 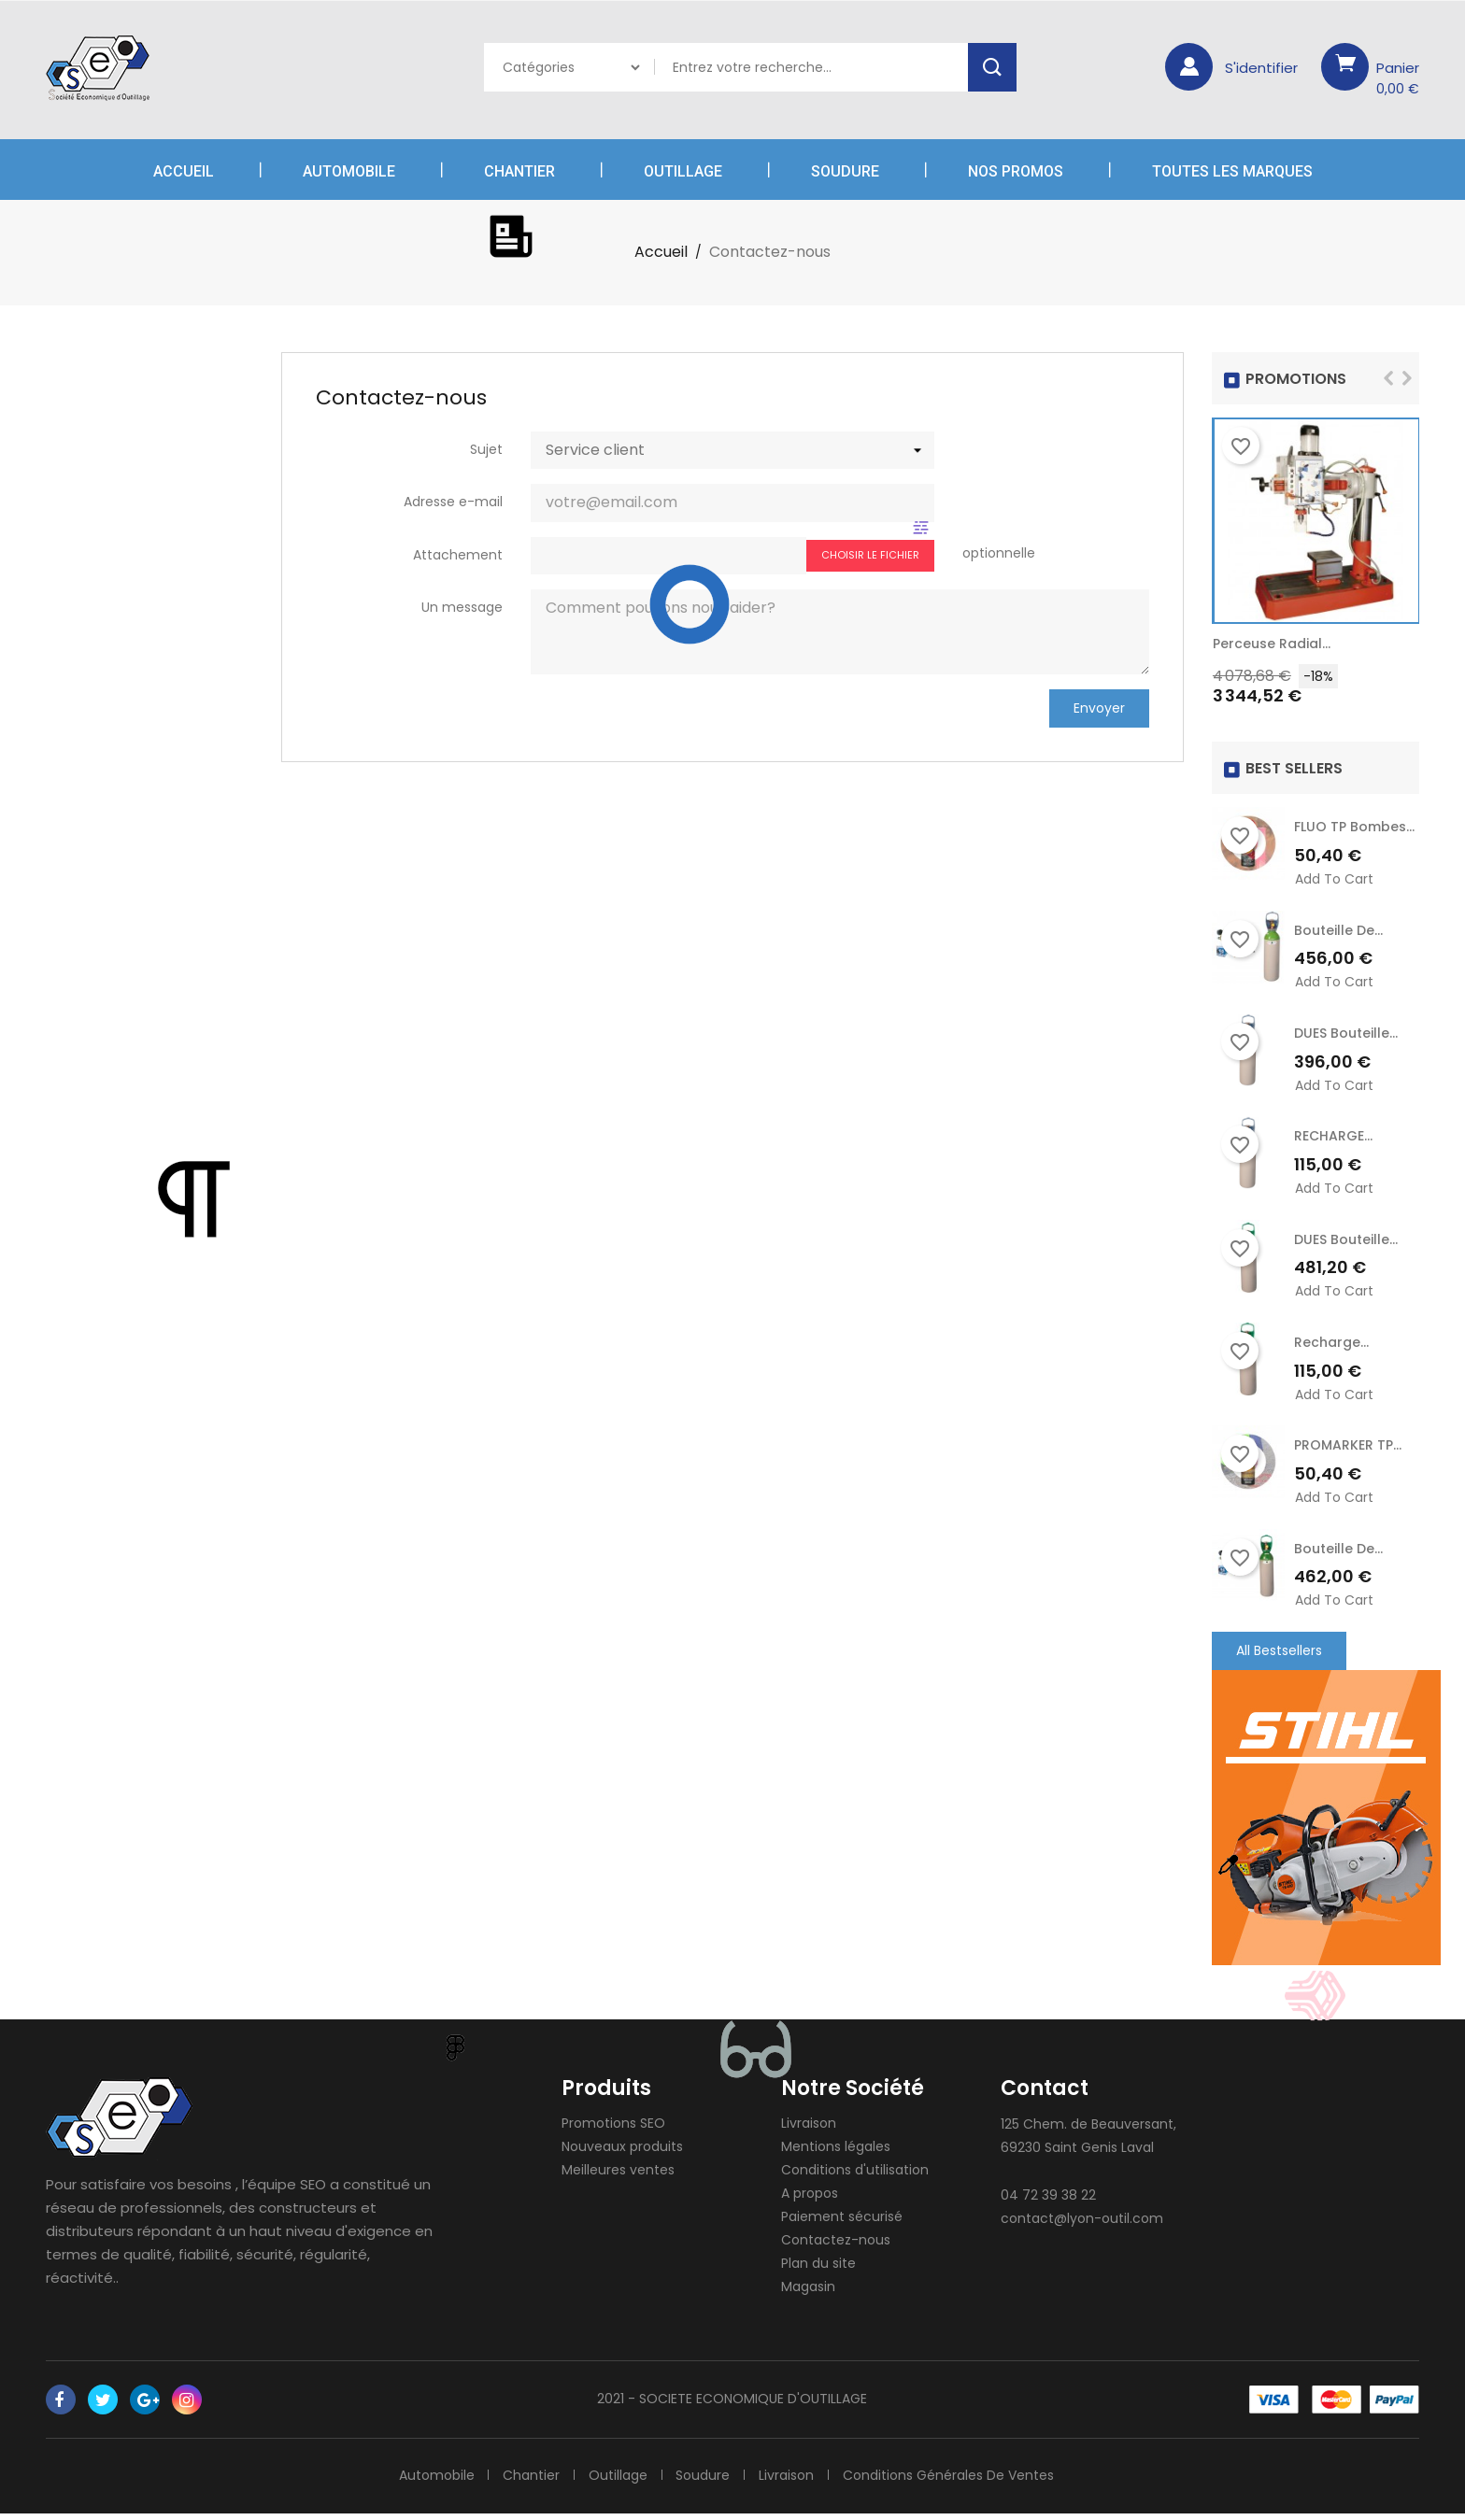 What do you see at coordinates (920, 527) in the screenshot?
I see `indicates misty or foggy weather conditions` at bounding box center [920, 527].